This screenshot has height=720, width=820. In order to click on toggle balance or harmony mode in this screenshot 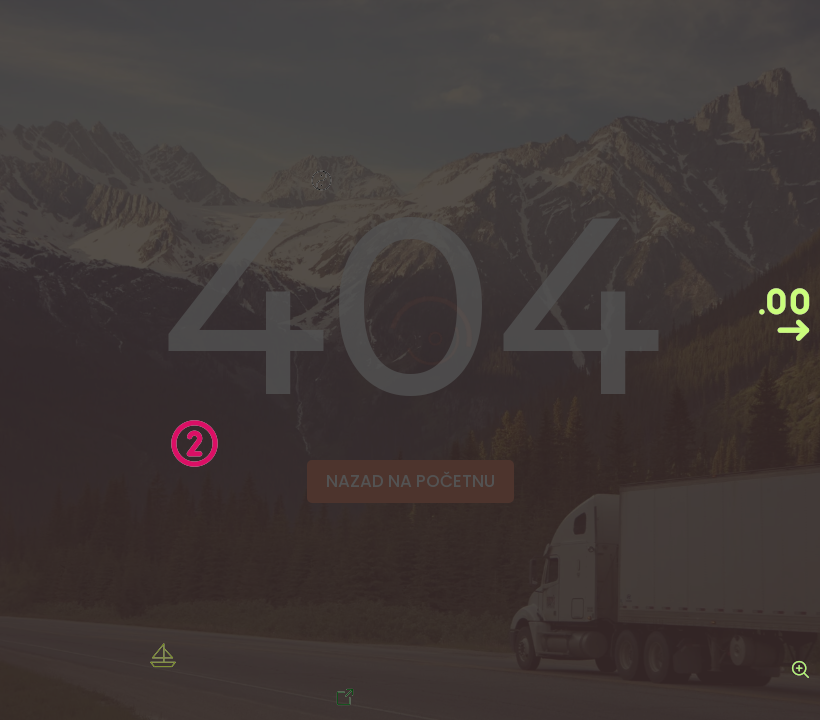, I will do `click(321, 180)`.